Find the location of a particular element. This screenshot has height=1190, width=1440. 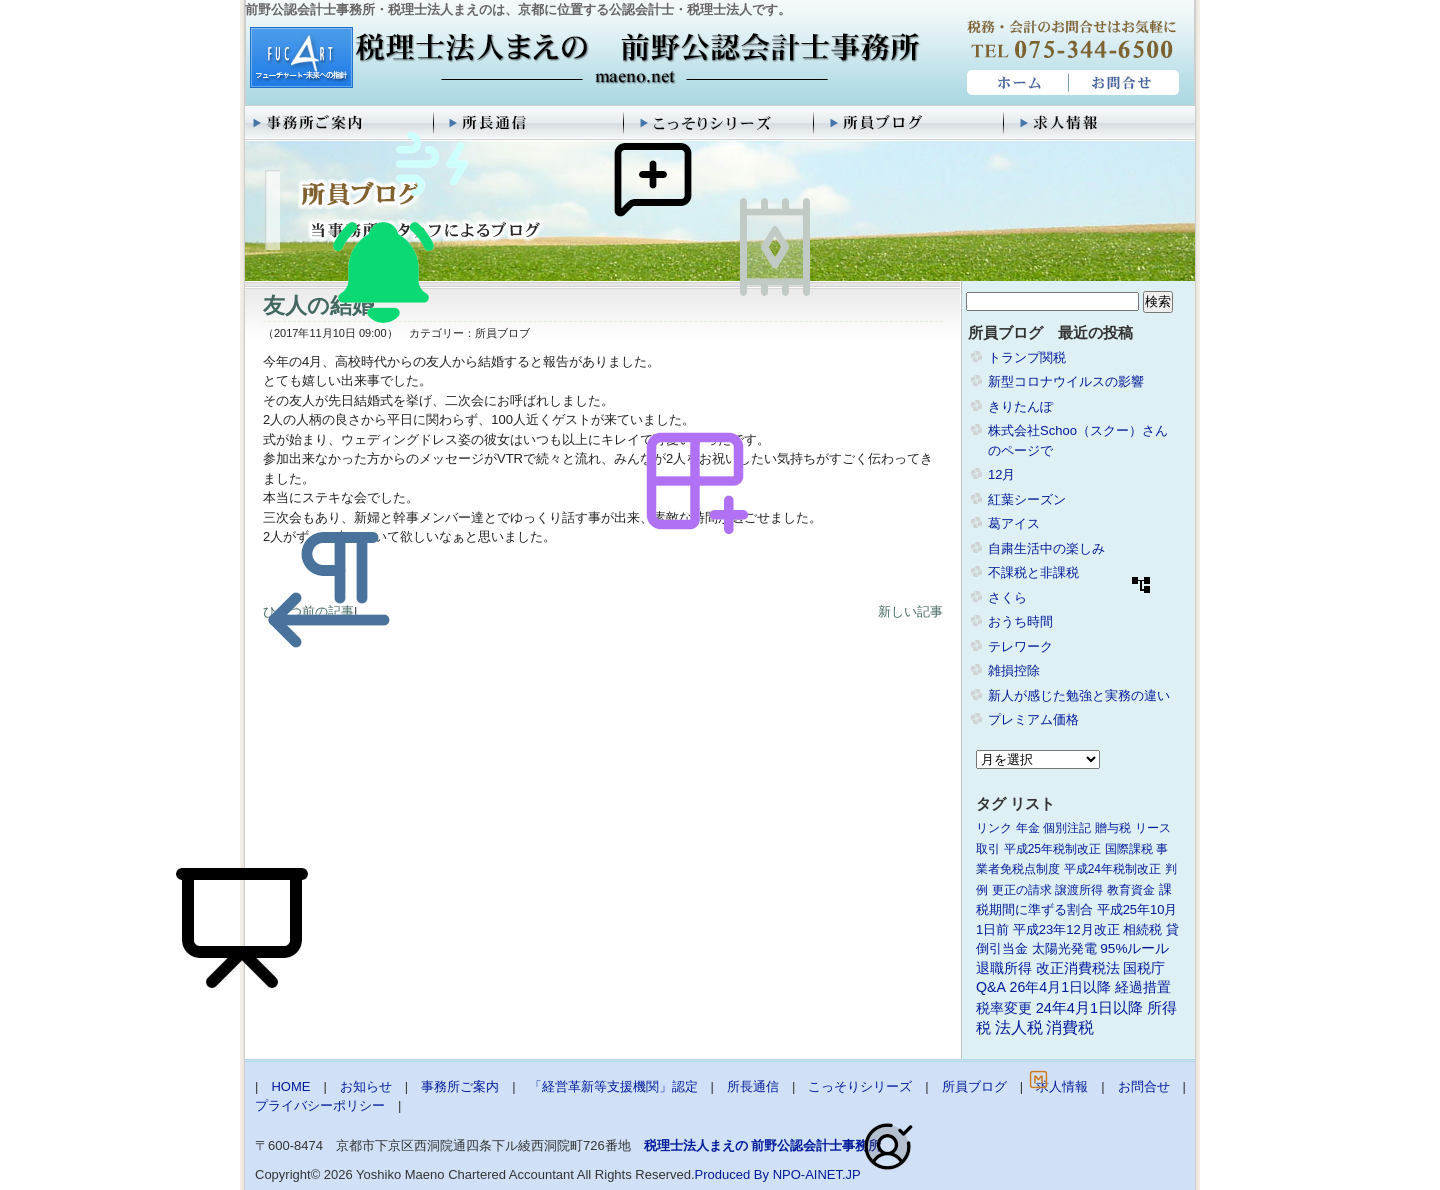

start a presentation or slideshow is located at coordinates (242, 928).